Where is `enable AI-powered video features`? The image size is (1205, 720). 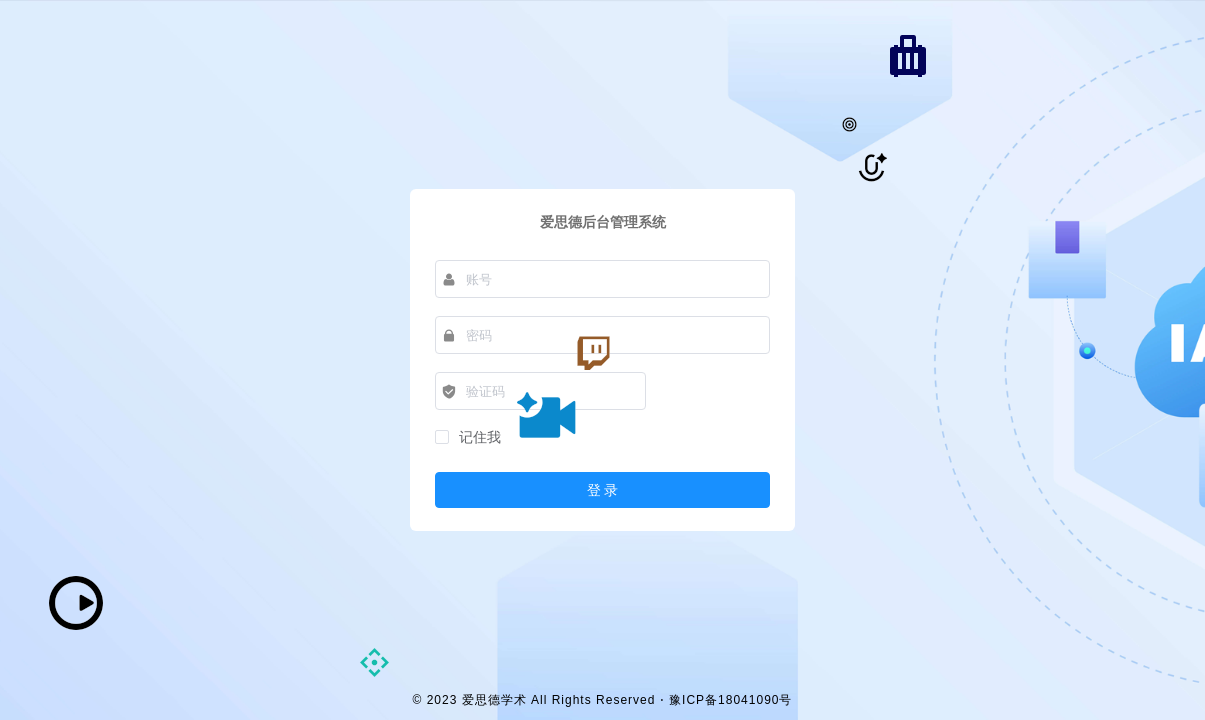
enable AI-powered video features is located at coordinates (547, 417).